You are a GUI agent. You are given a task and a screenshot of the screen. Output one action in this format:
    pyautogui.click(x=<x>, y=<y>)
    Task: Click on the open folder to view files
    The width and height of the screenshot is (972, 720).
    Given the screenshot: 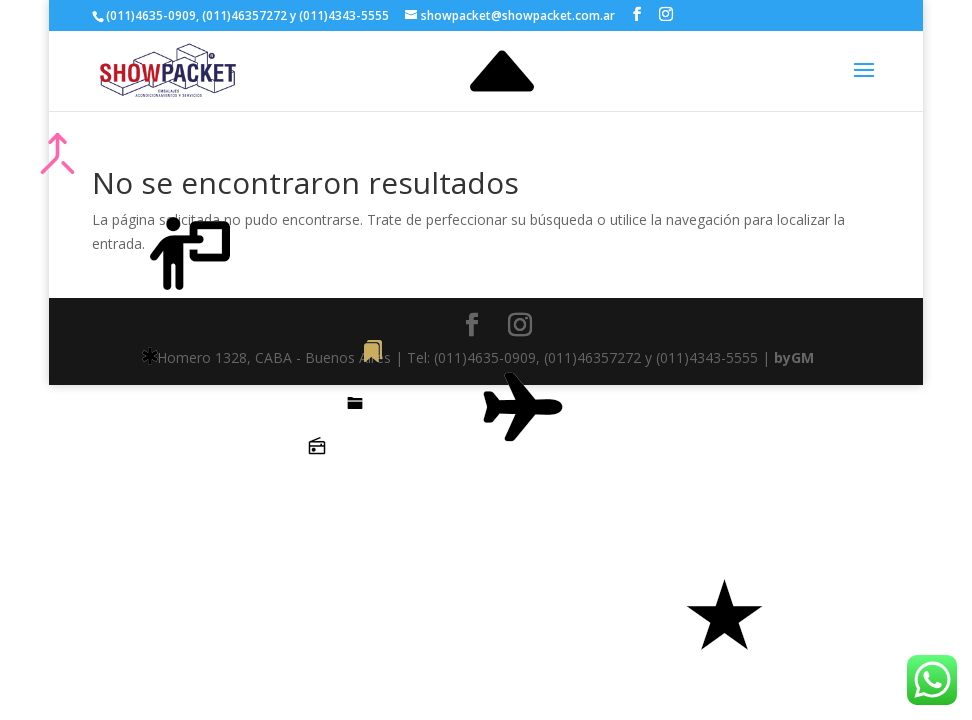 What is the action you would take?
    pyautogui.click(x=355, y=403)
    